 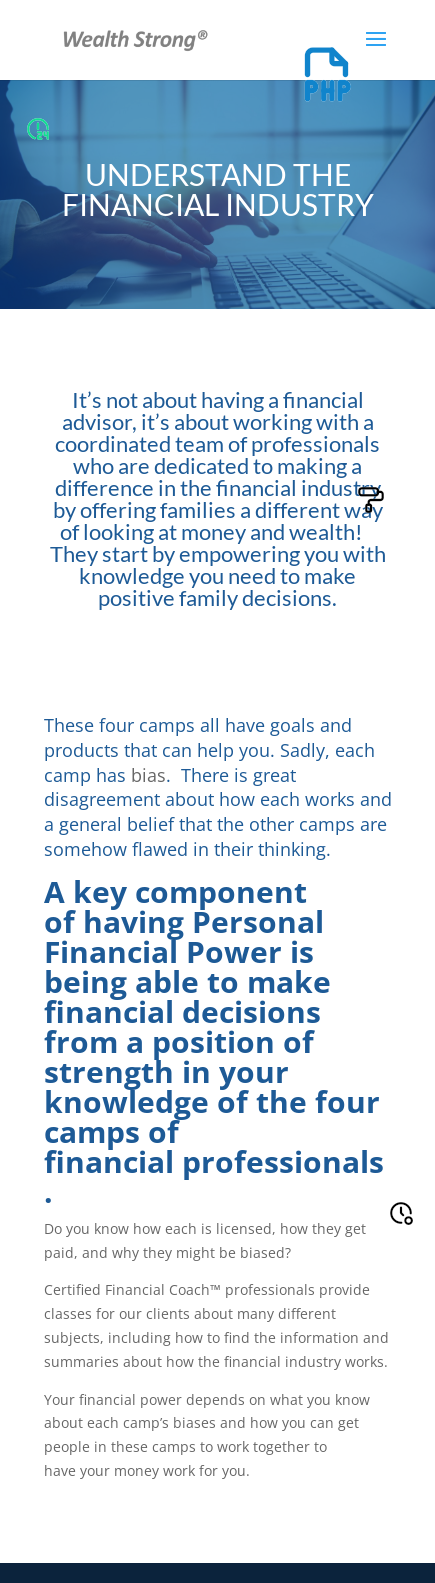 I want to click on indicates 24-hour availability or service, so click(x=38, y=129).